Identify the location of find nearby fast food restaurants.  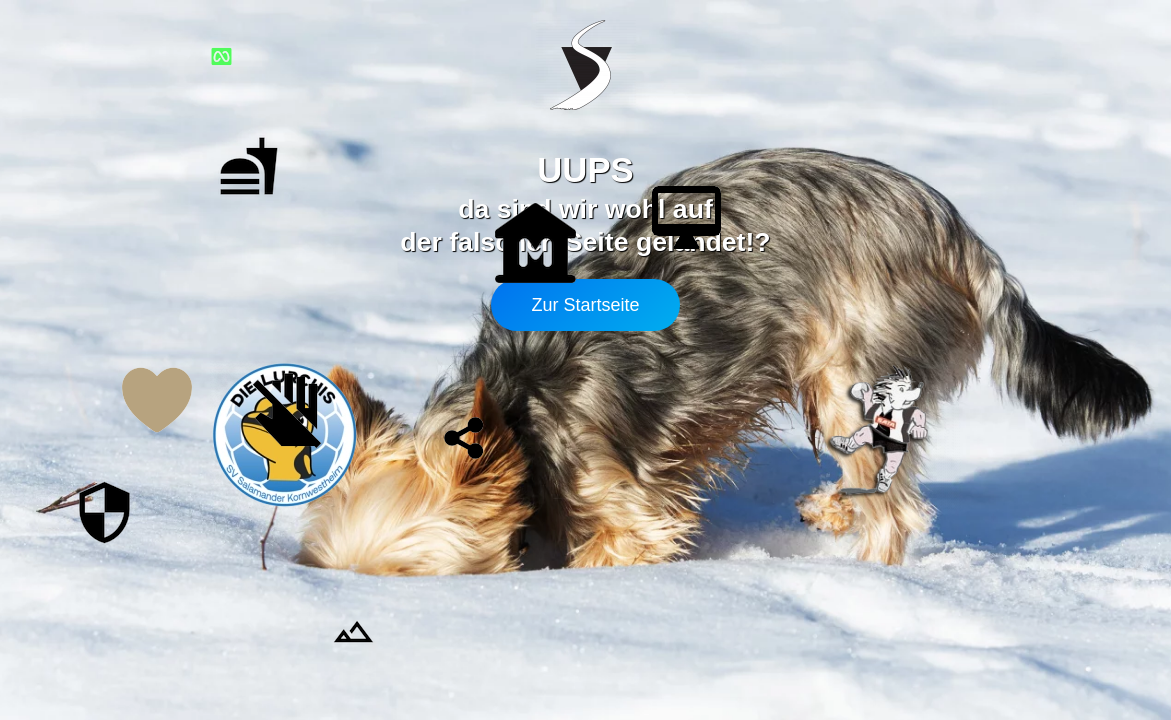
(249, 166).